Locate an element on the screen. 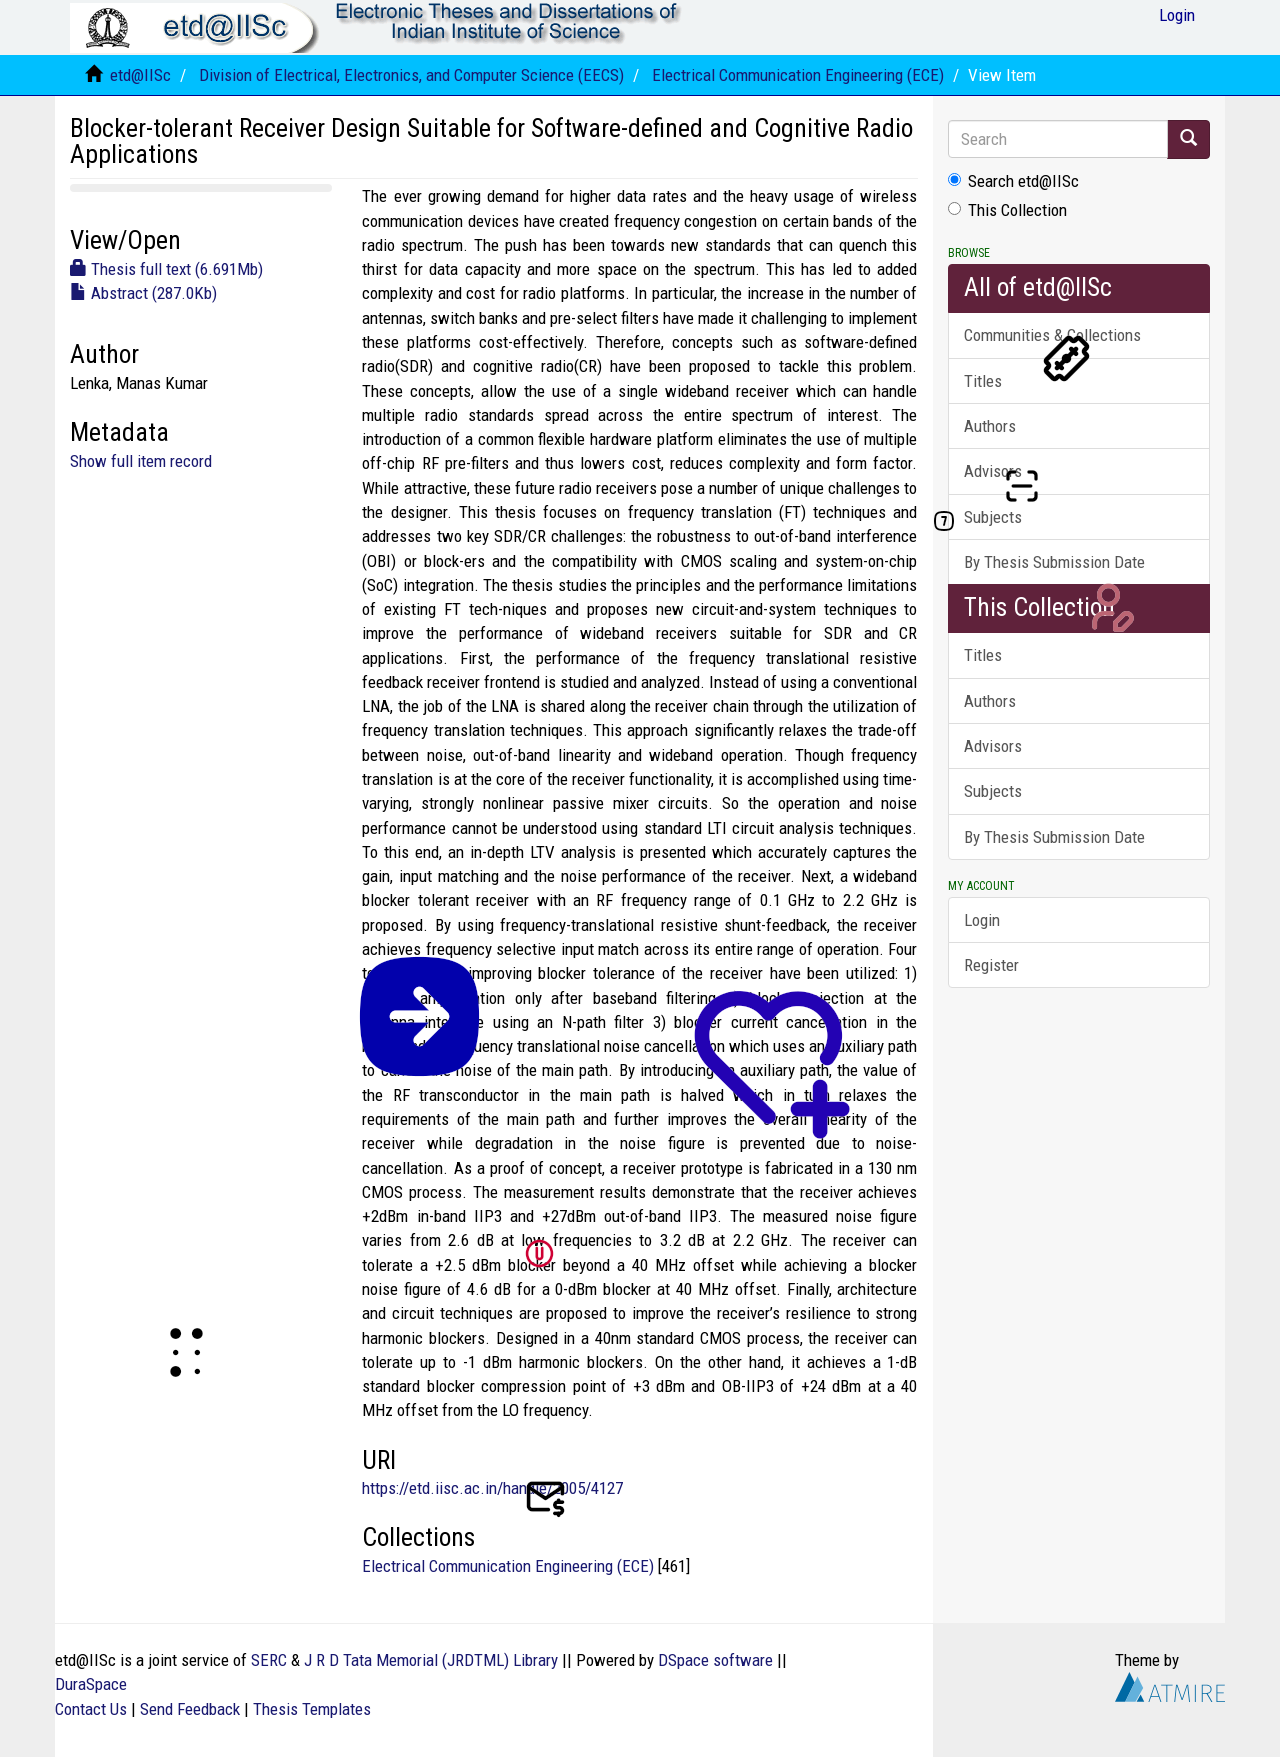 The height and width of the screenshot is (1757, 1280). edit your profile information is located at coordinates (1108, 606).